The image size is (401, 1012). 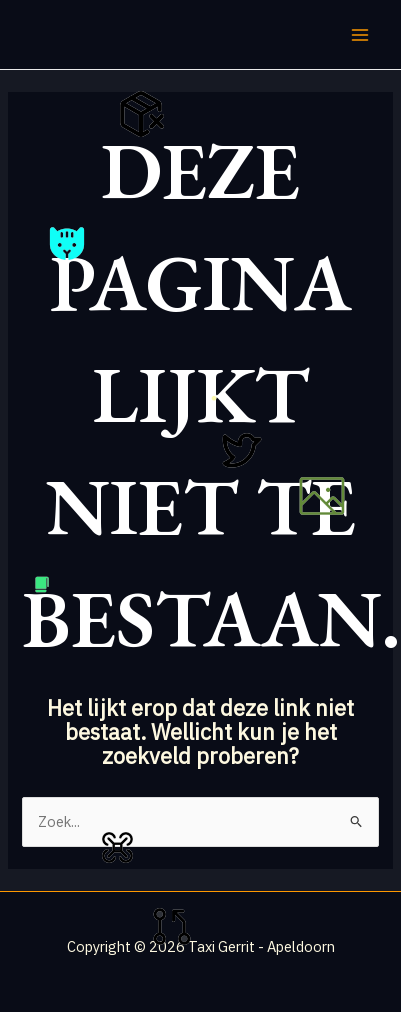 I want to click on indicates no wifi signal available, so click(x=214, y=387).